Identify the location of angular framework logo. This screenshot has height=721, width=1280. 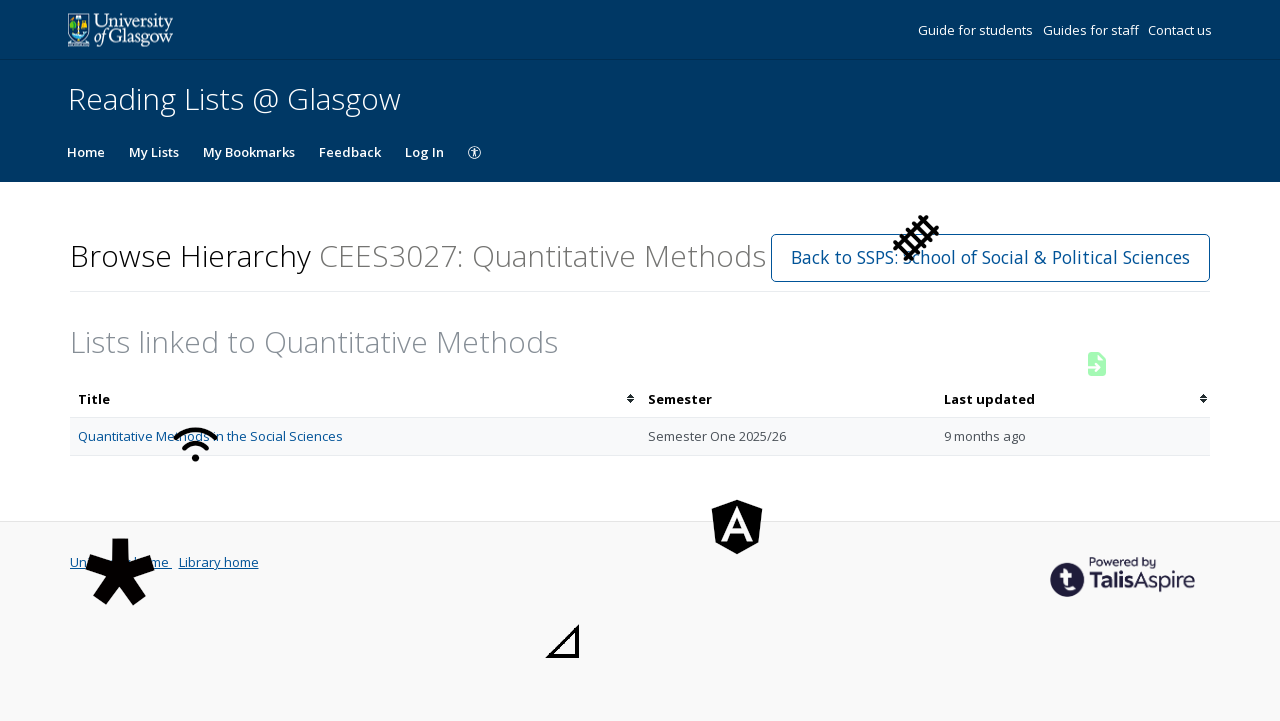
(737, 527).